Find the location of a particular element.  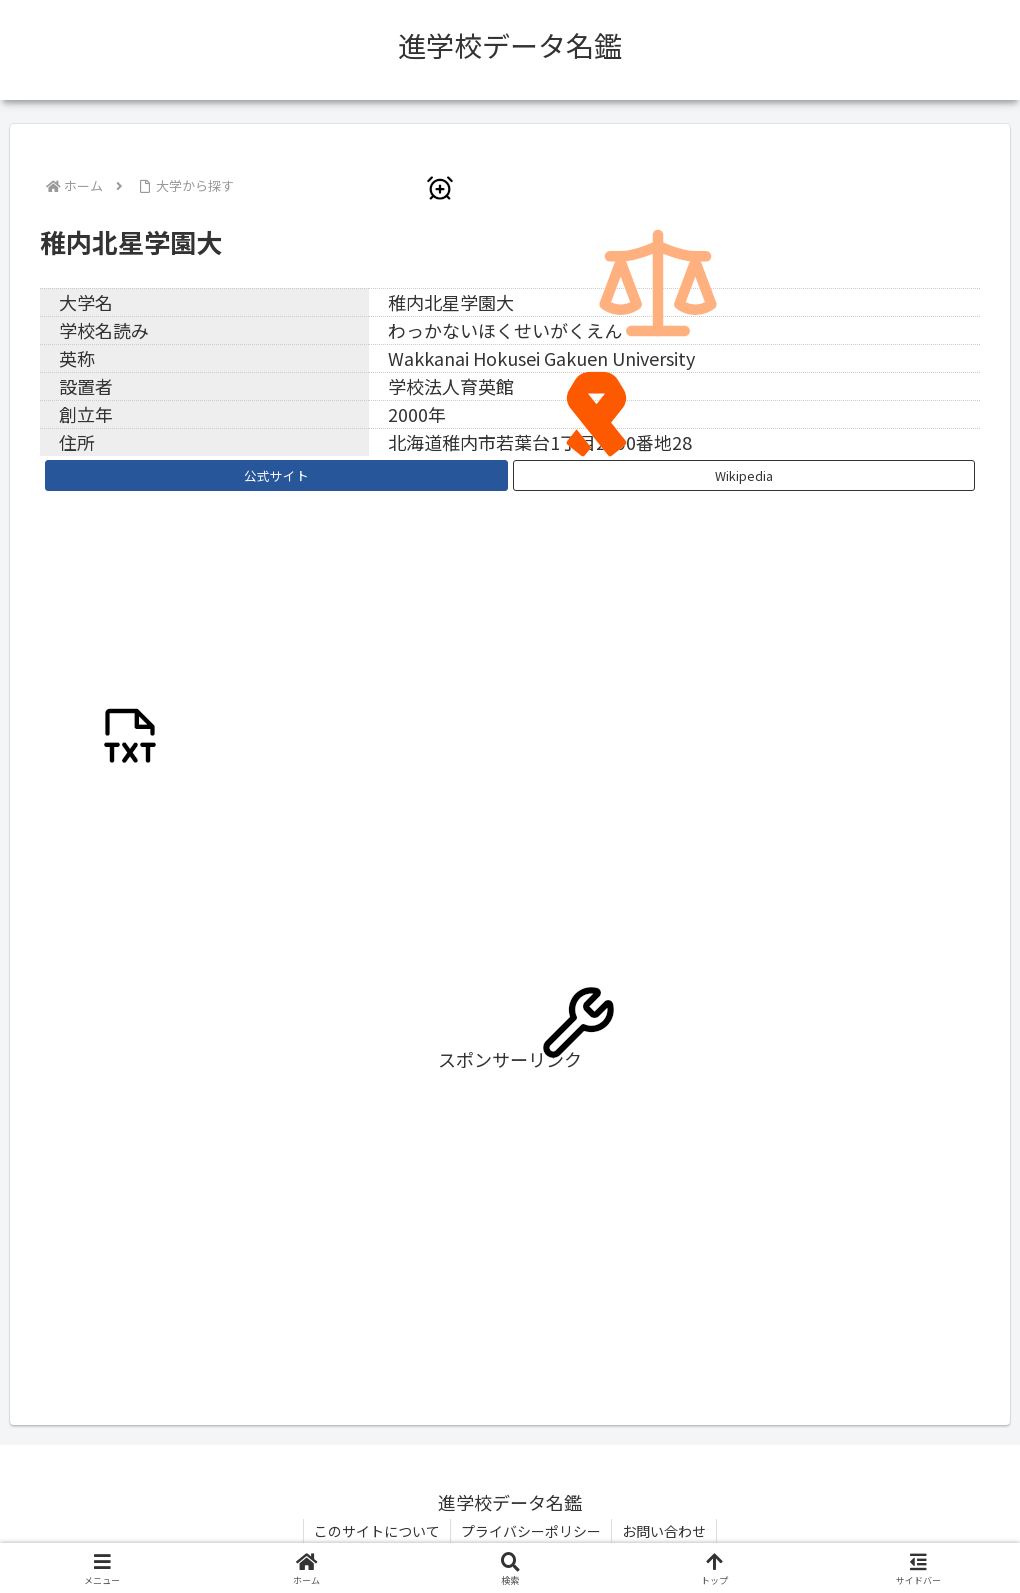

access settings or configuration options is located at coordinates (578, 1022).